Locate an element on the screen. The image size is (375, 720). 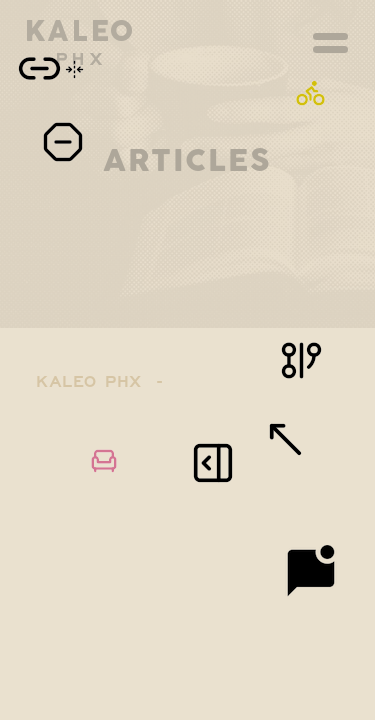
remove or delete an item is located at coordinates (63, 142).